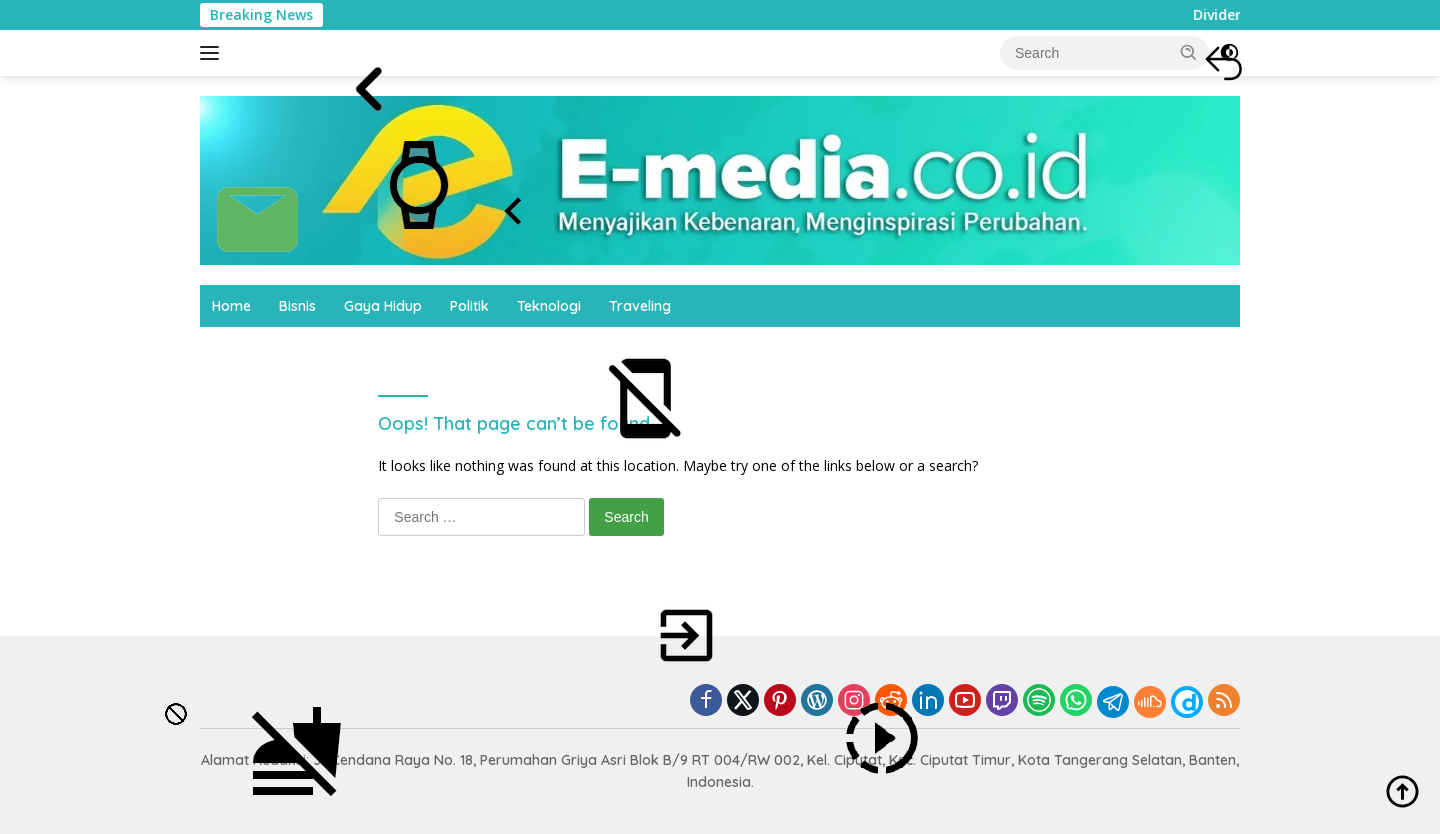 The width and height of the screenshot is (1440, 834). Describe the element at coordinates (176, 714) in the screenshot. I see `mark content as not interested` at that location.